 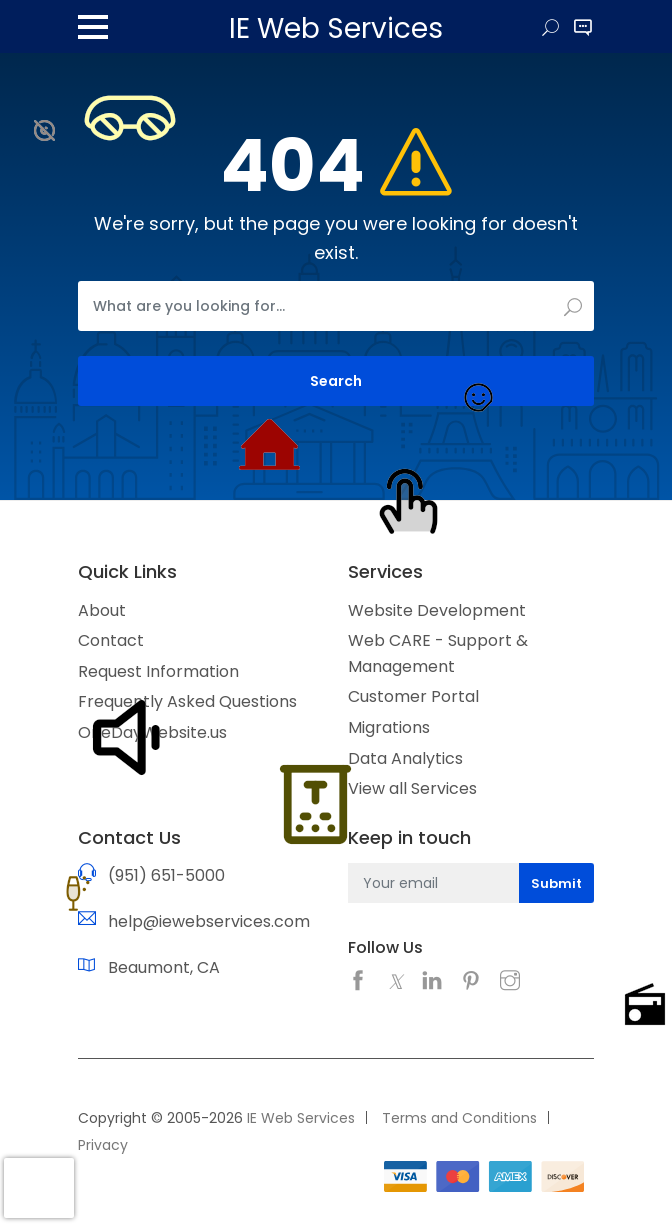 I want to click on navigate to home screen, so click(x=269, y=445).